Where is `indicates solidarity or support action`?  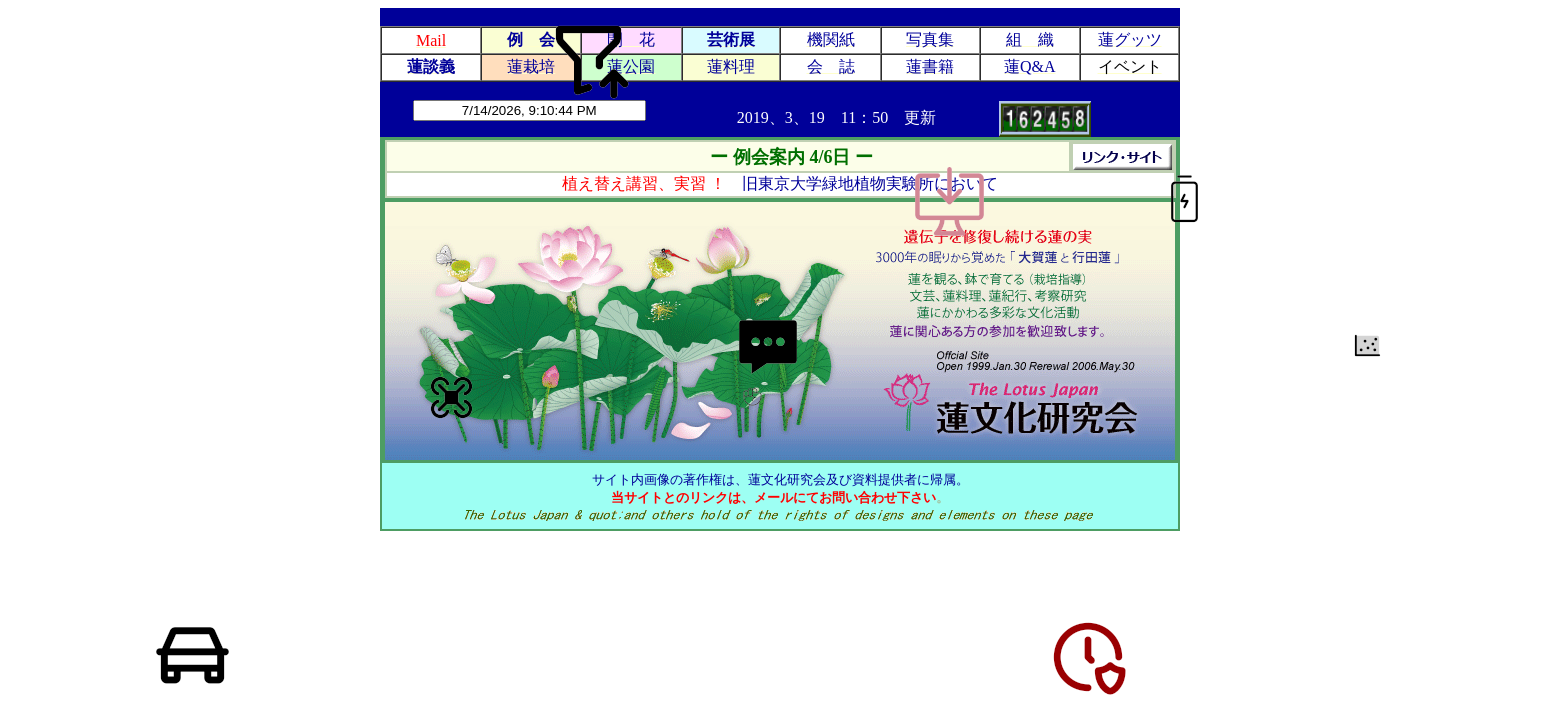
indicates solidarity or support action is located at coordinates (752, 396).